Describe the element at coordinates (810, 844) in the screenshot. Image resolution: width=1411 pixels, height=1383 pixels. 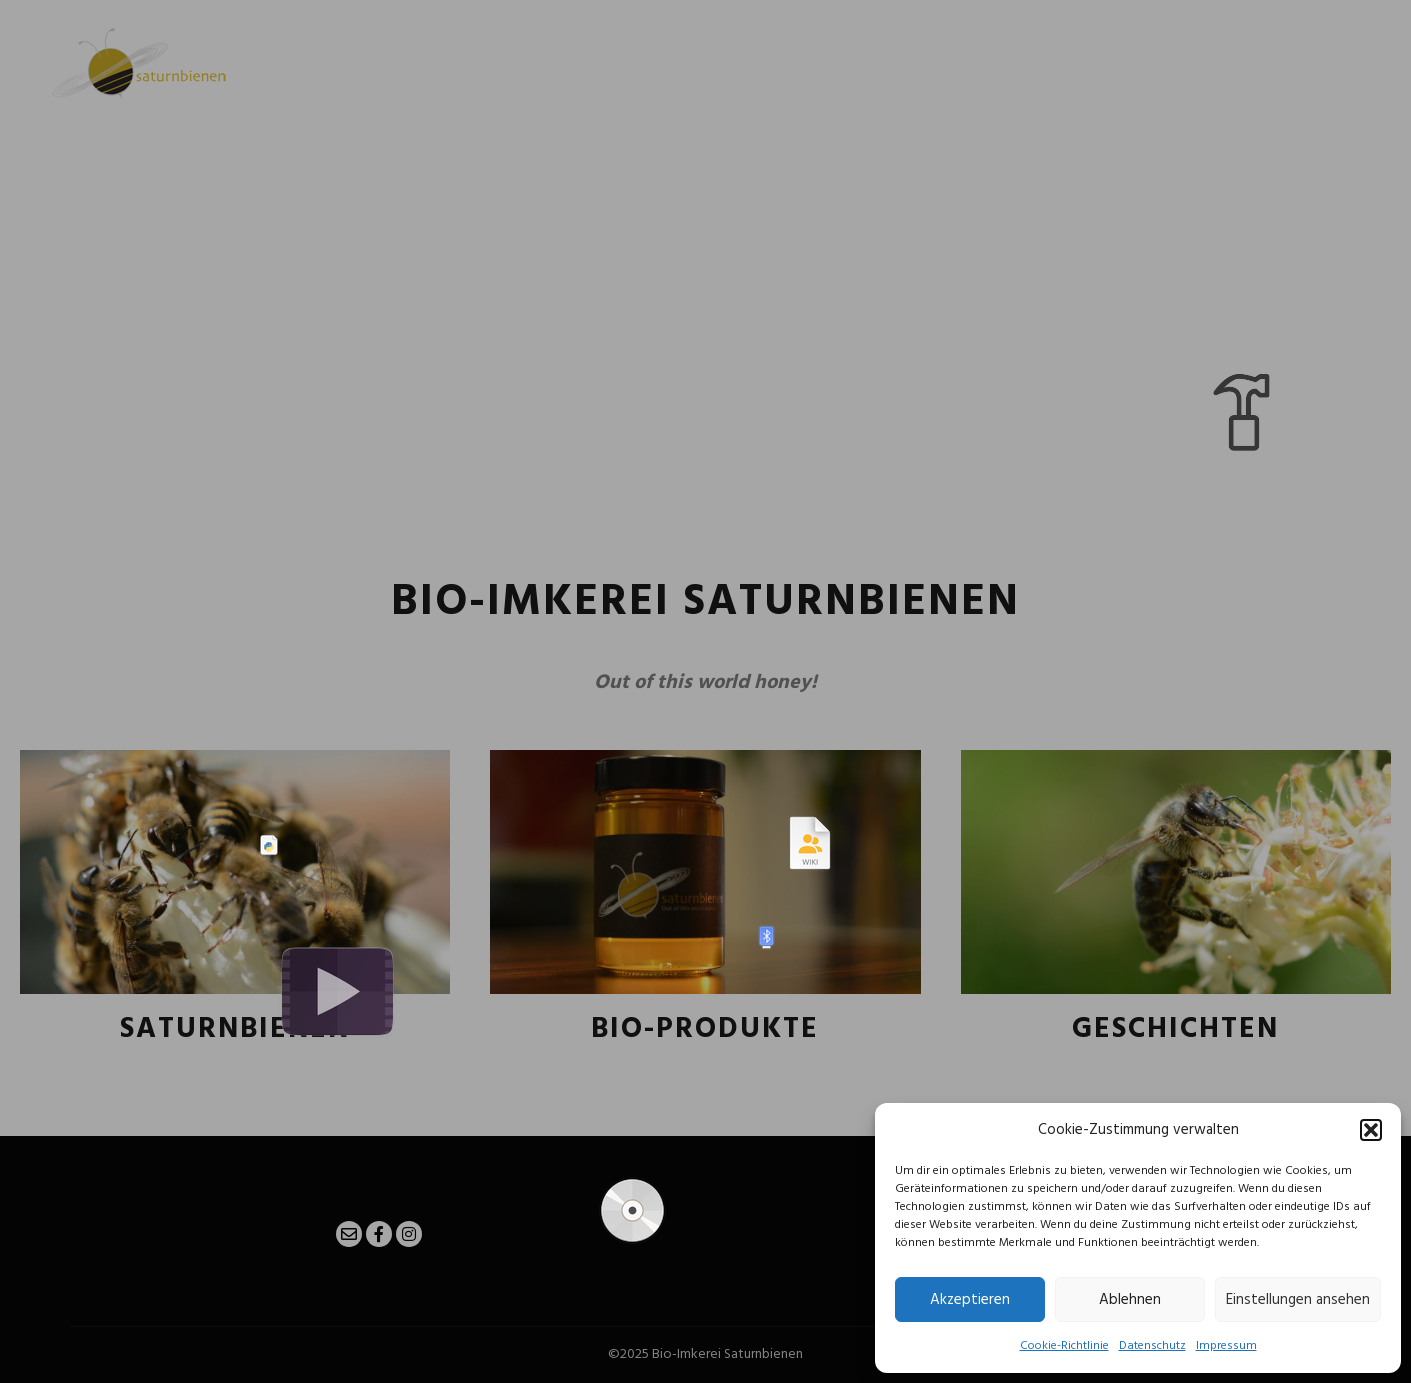
I see `wiki document file type` at that location.